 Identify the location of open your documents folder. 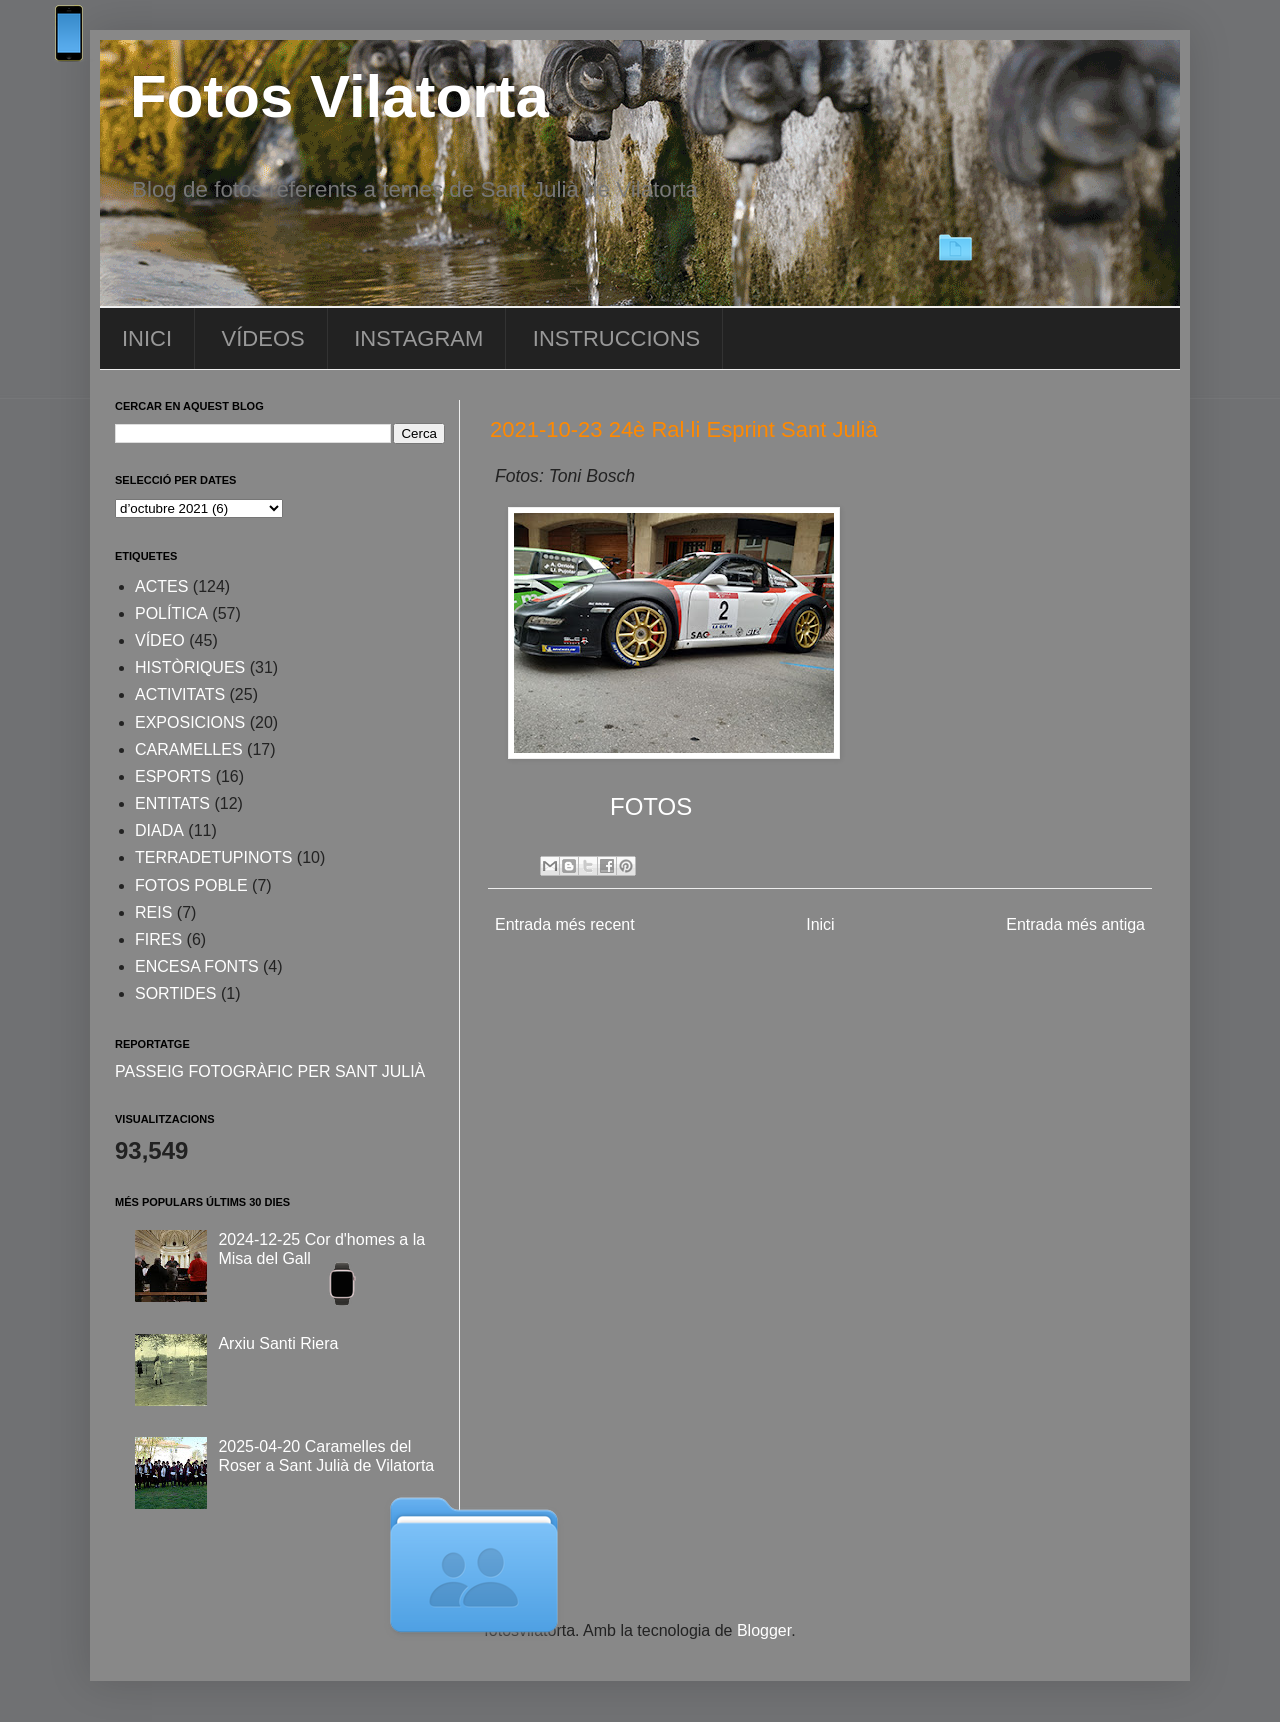
(955, 247).